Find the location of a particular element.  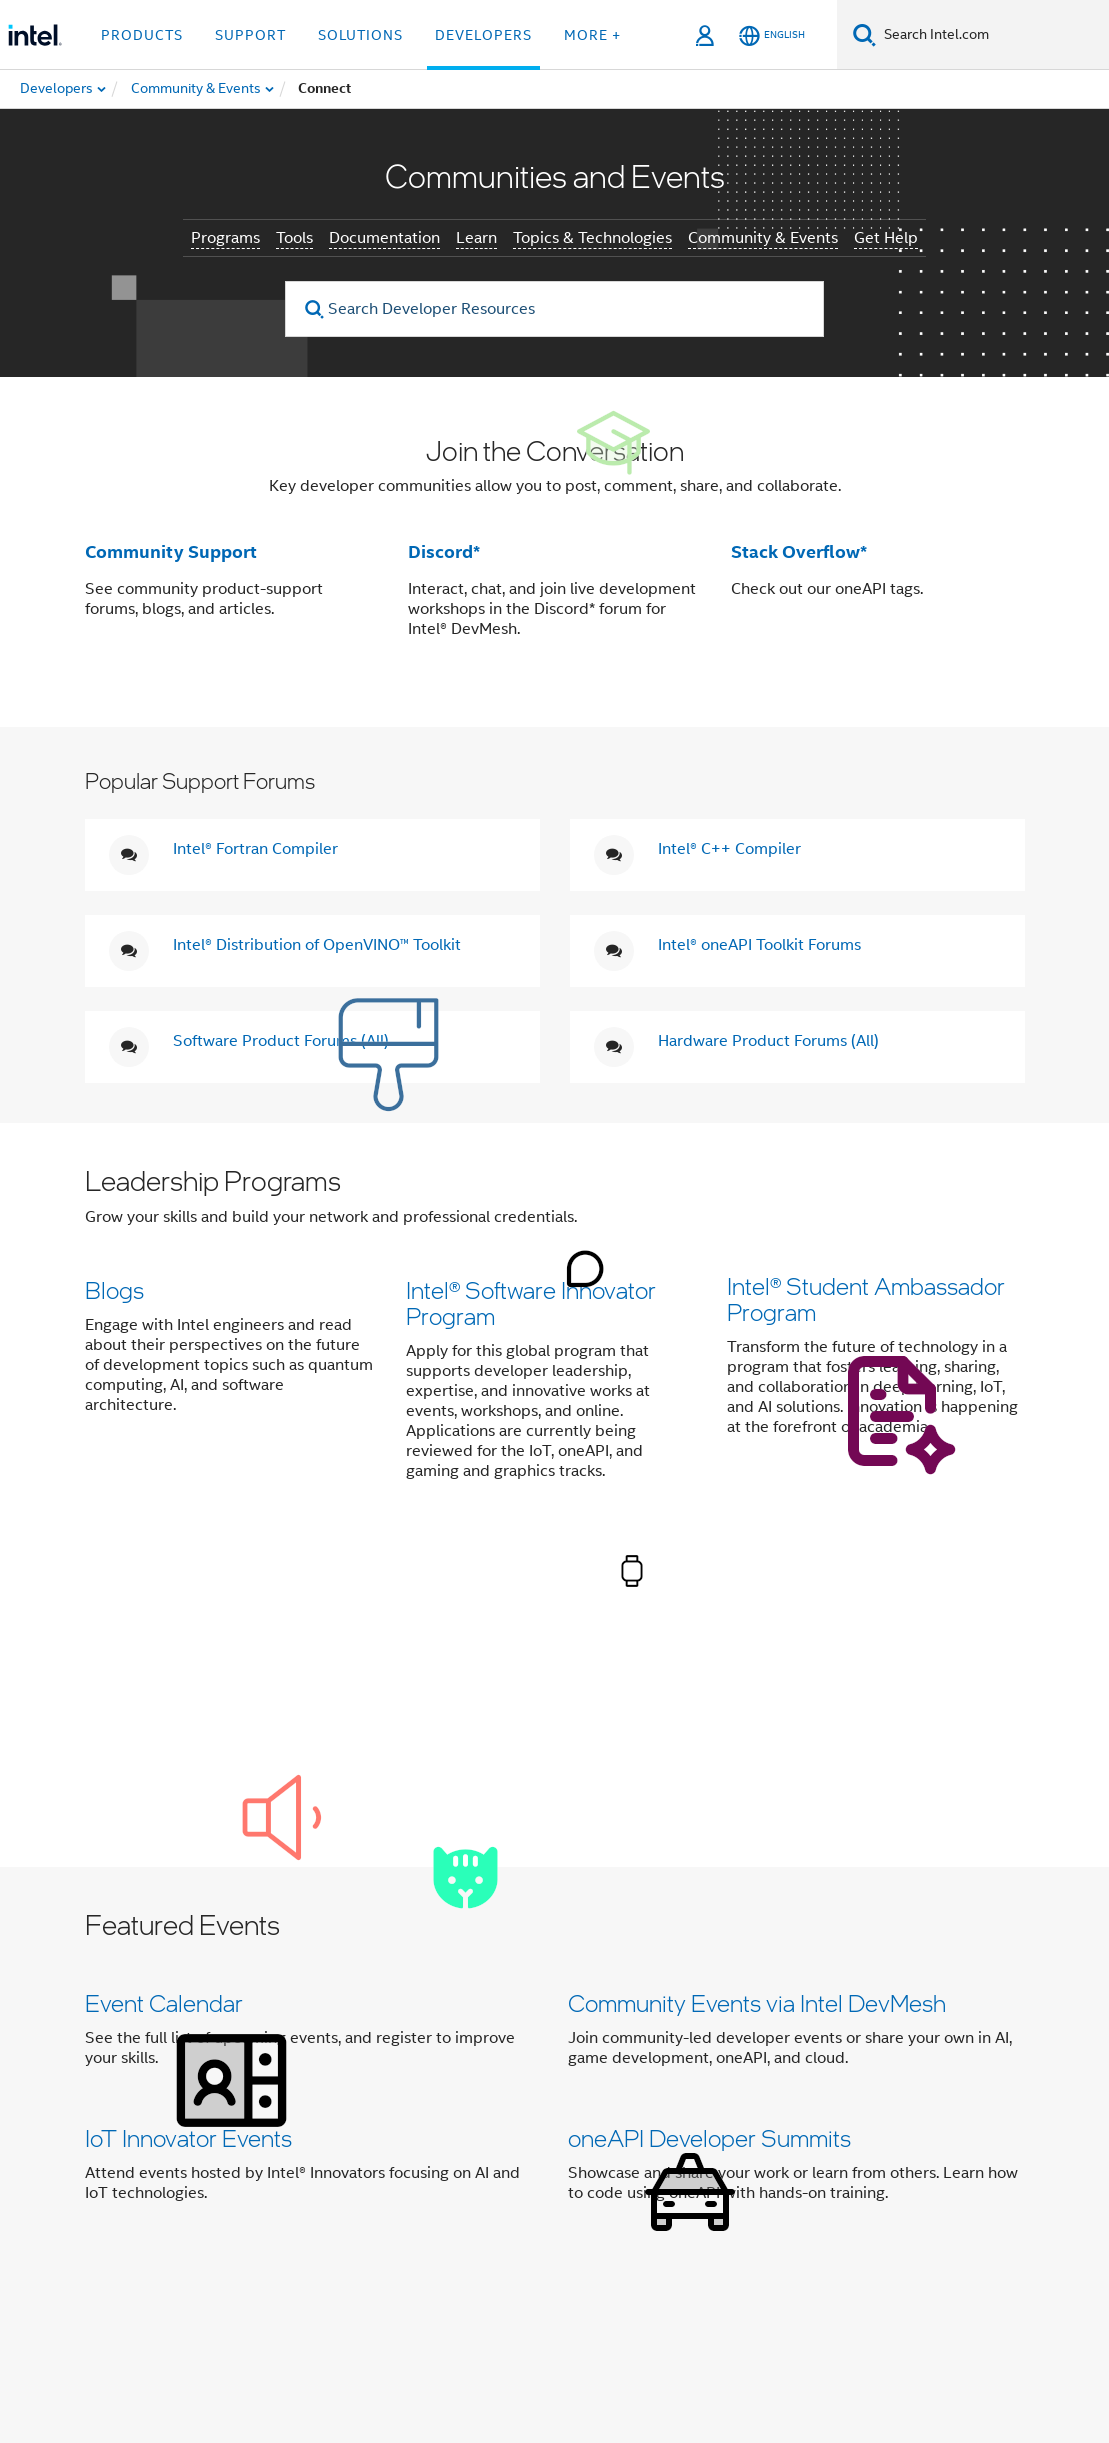

access painting or brush tools is located at coordinates (388, 1052).